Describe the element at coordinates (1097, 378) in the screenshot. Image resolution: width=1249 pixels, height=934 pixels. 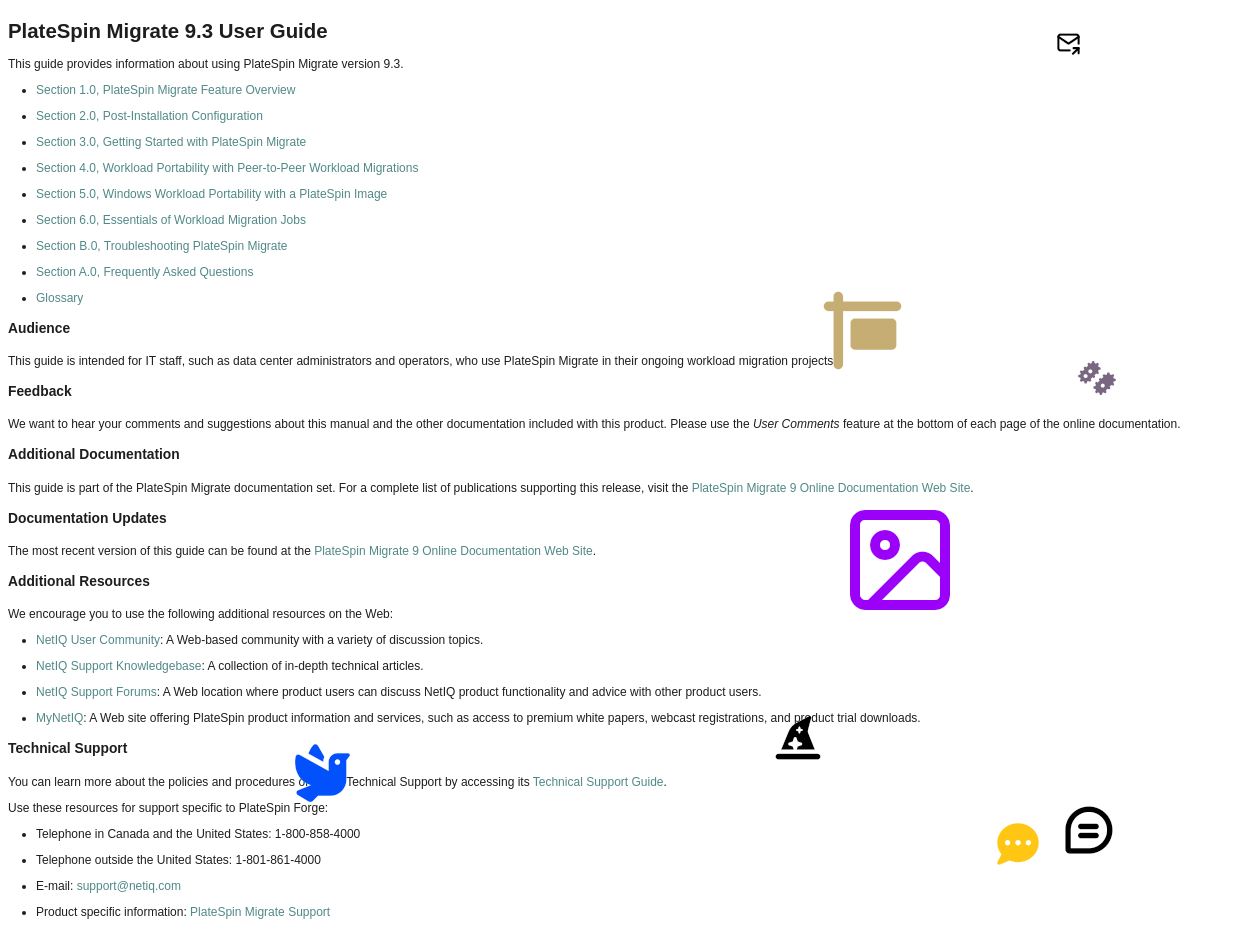
I see `view microbiology or bacteria-related content` at that location.